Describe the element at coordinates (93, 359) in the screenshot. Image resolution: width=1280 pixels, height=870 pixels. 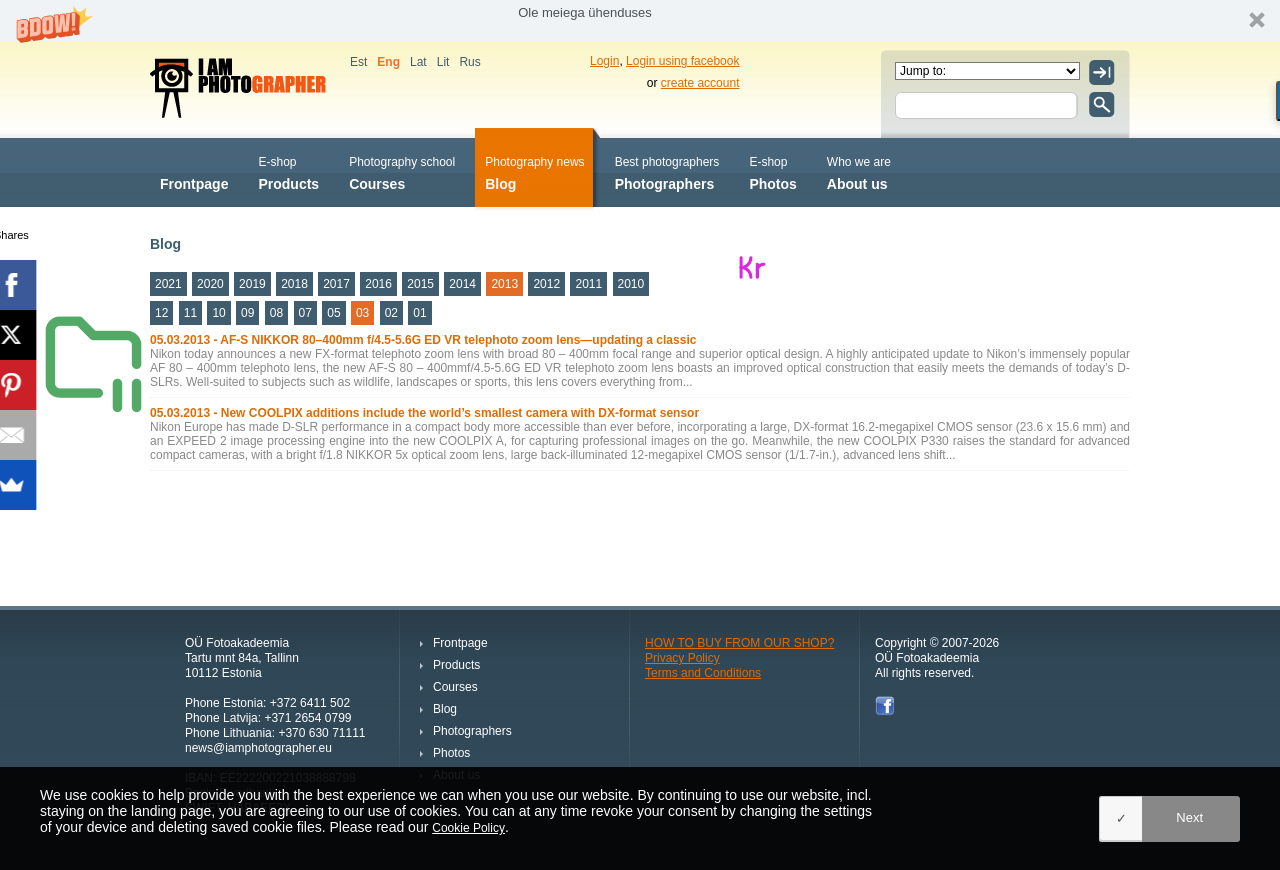
I see `pause folder sync or backup` at that location.